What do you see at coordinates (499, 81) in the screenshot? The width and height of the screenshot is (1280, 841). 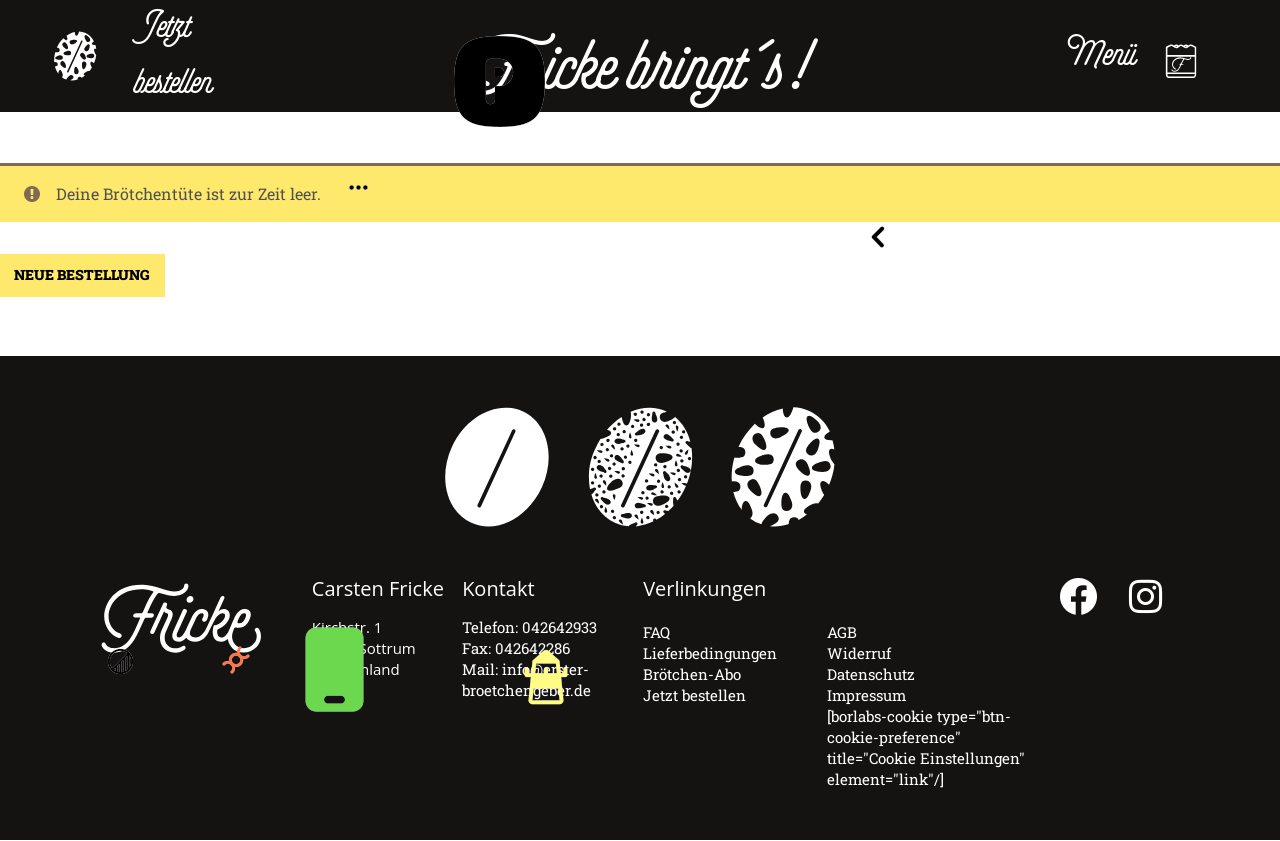 I see `indicates parking availability or location` at bounding box center [499, 81].